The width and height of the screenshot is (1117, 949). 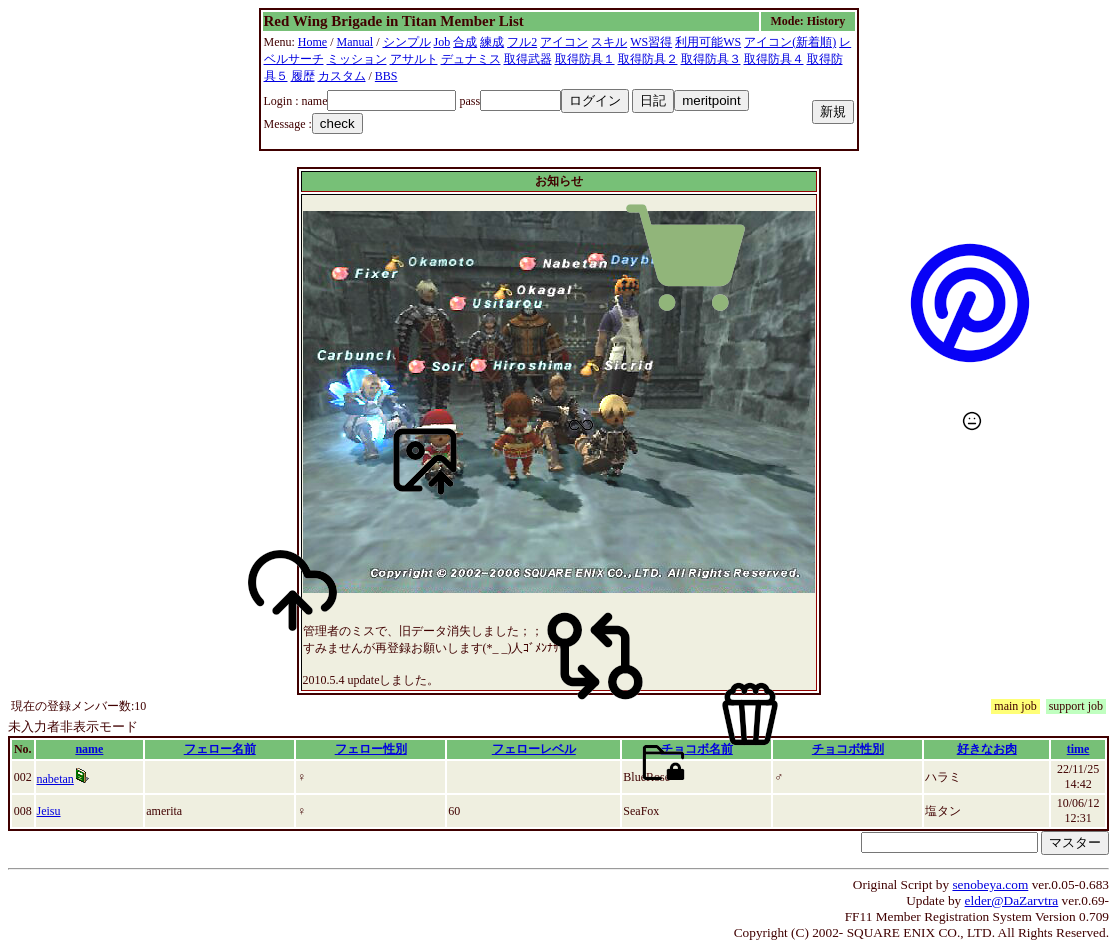 I want to click on share to Pinterest, so click(x=970, y=303).